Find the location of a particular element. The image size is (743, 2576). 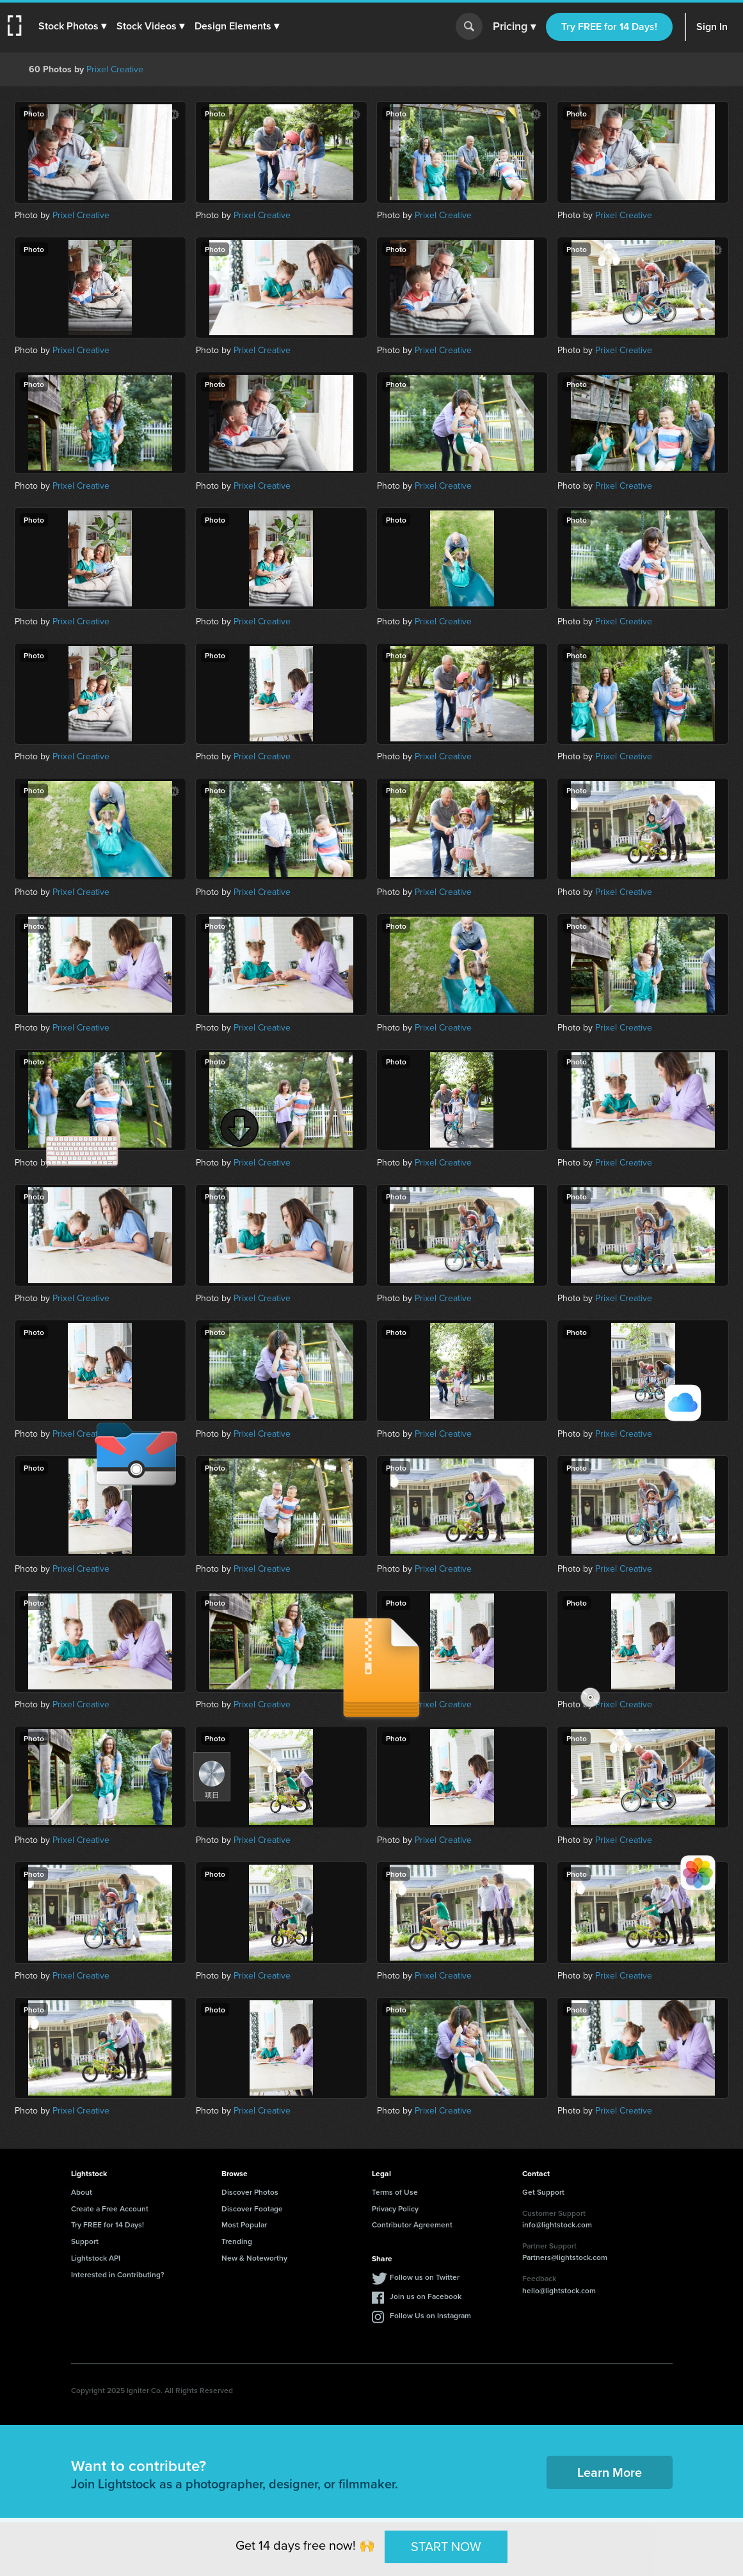

access your downloads folder is located at coordinates (239, 1128).